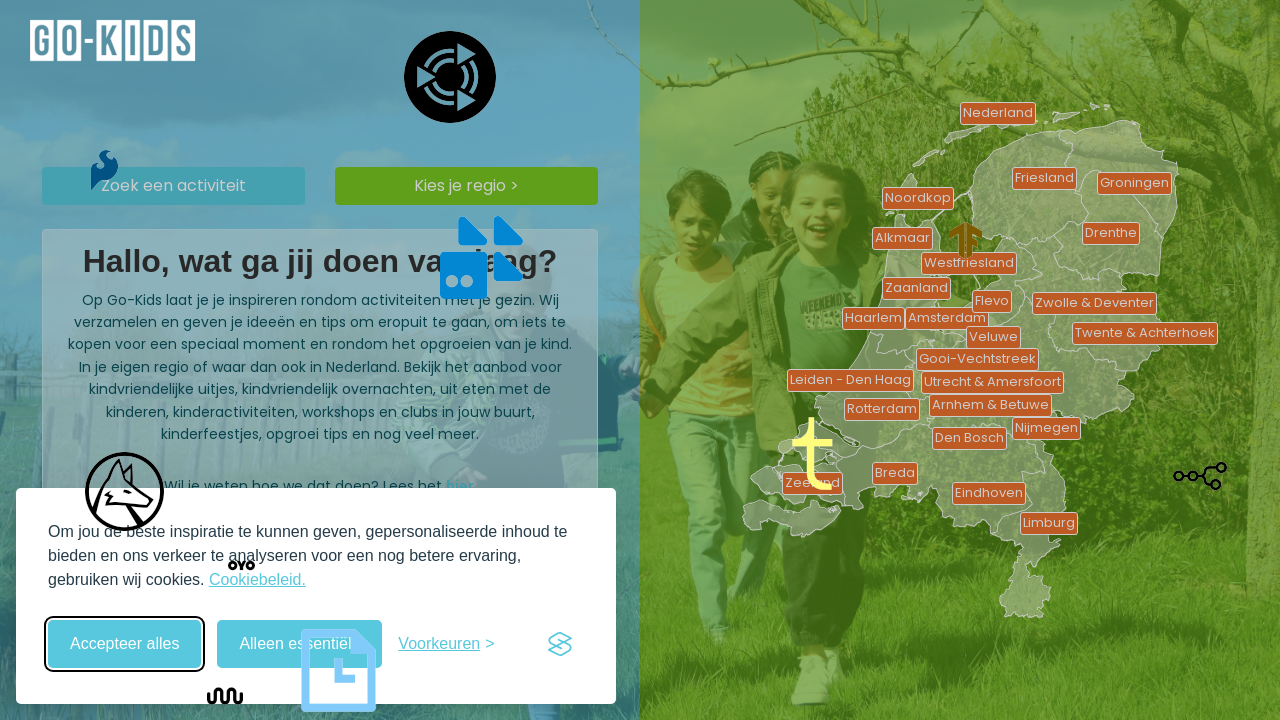 The width and height of the screenshot is (1280, 720). What do you see at coordinates (338, 670) in the screenshot?
I see `view file version history` at bounding box center [338, 670].